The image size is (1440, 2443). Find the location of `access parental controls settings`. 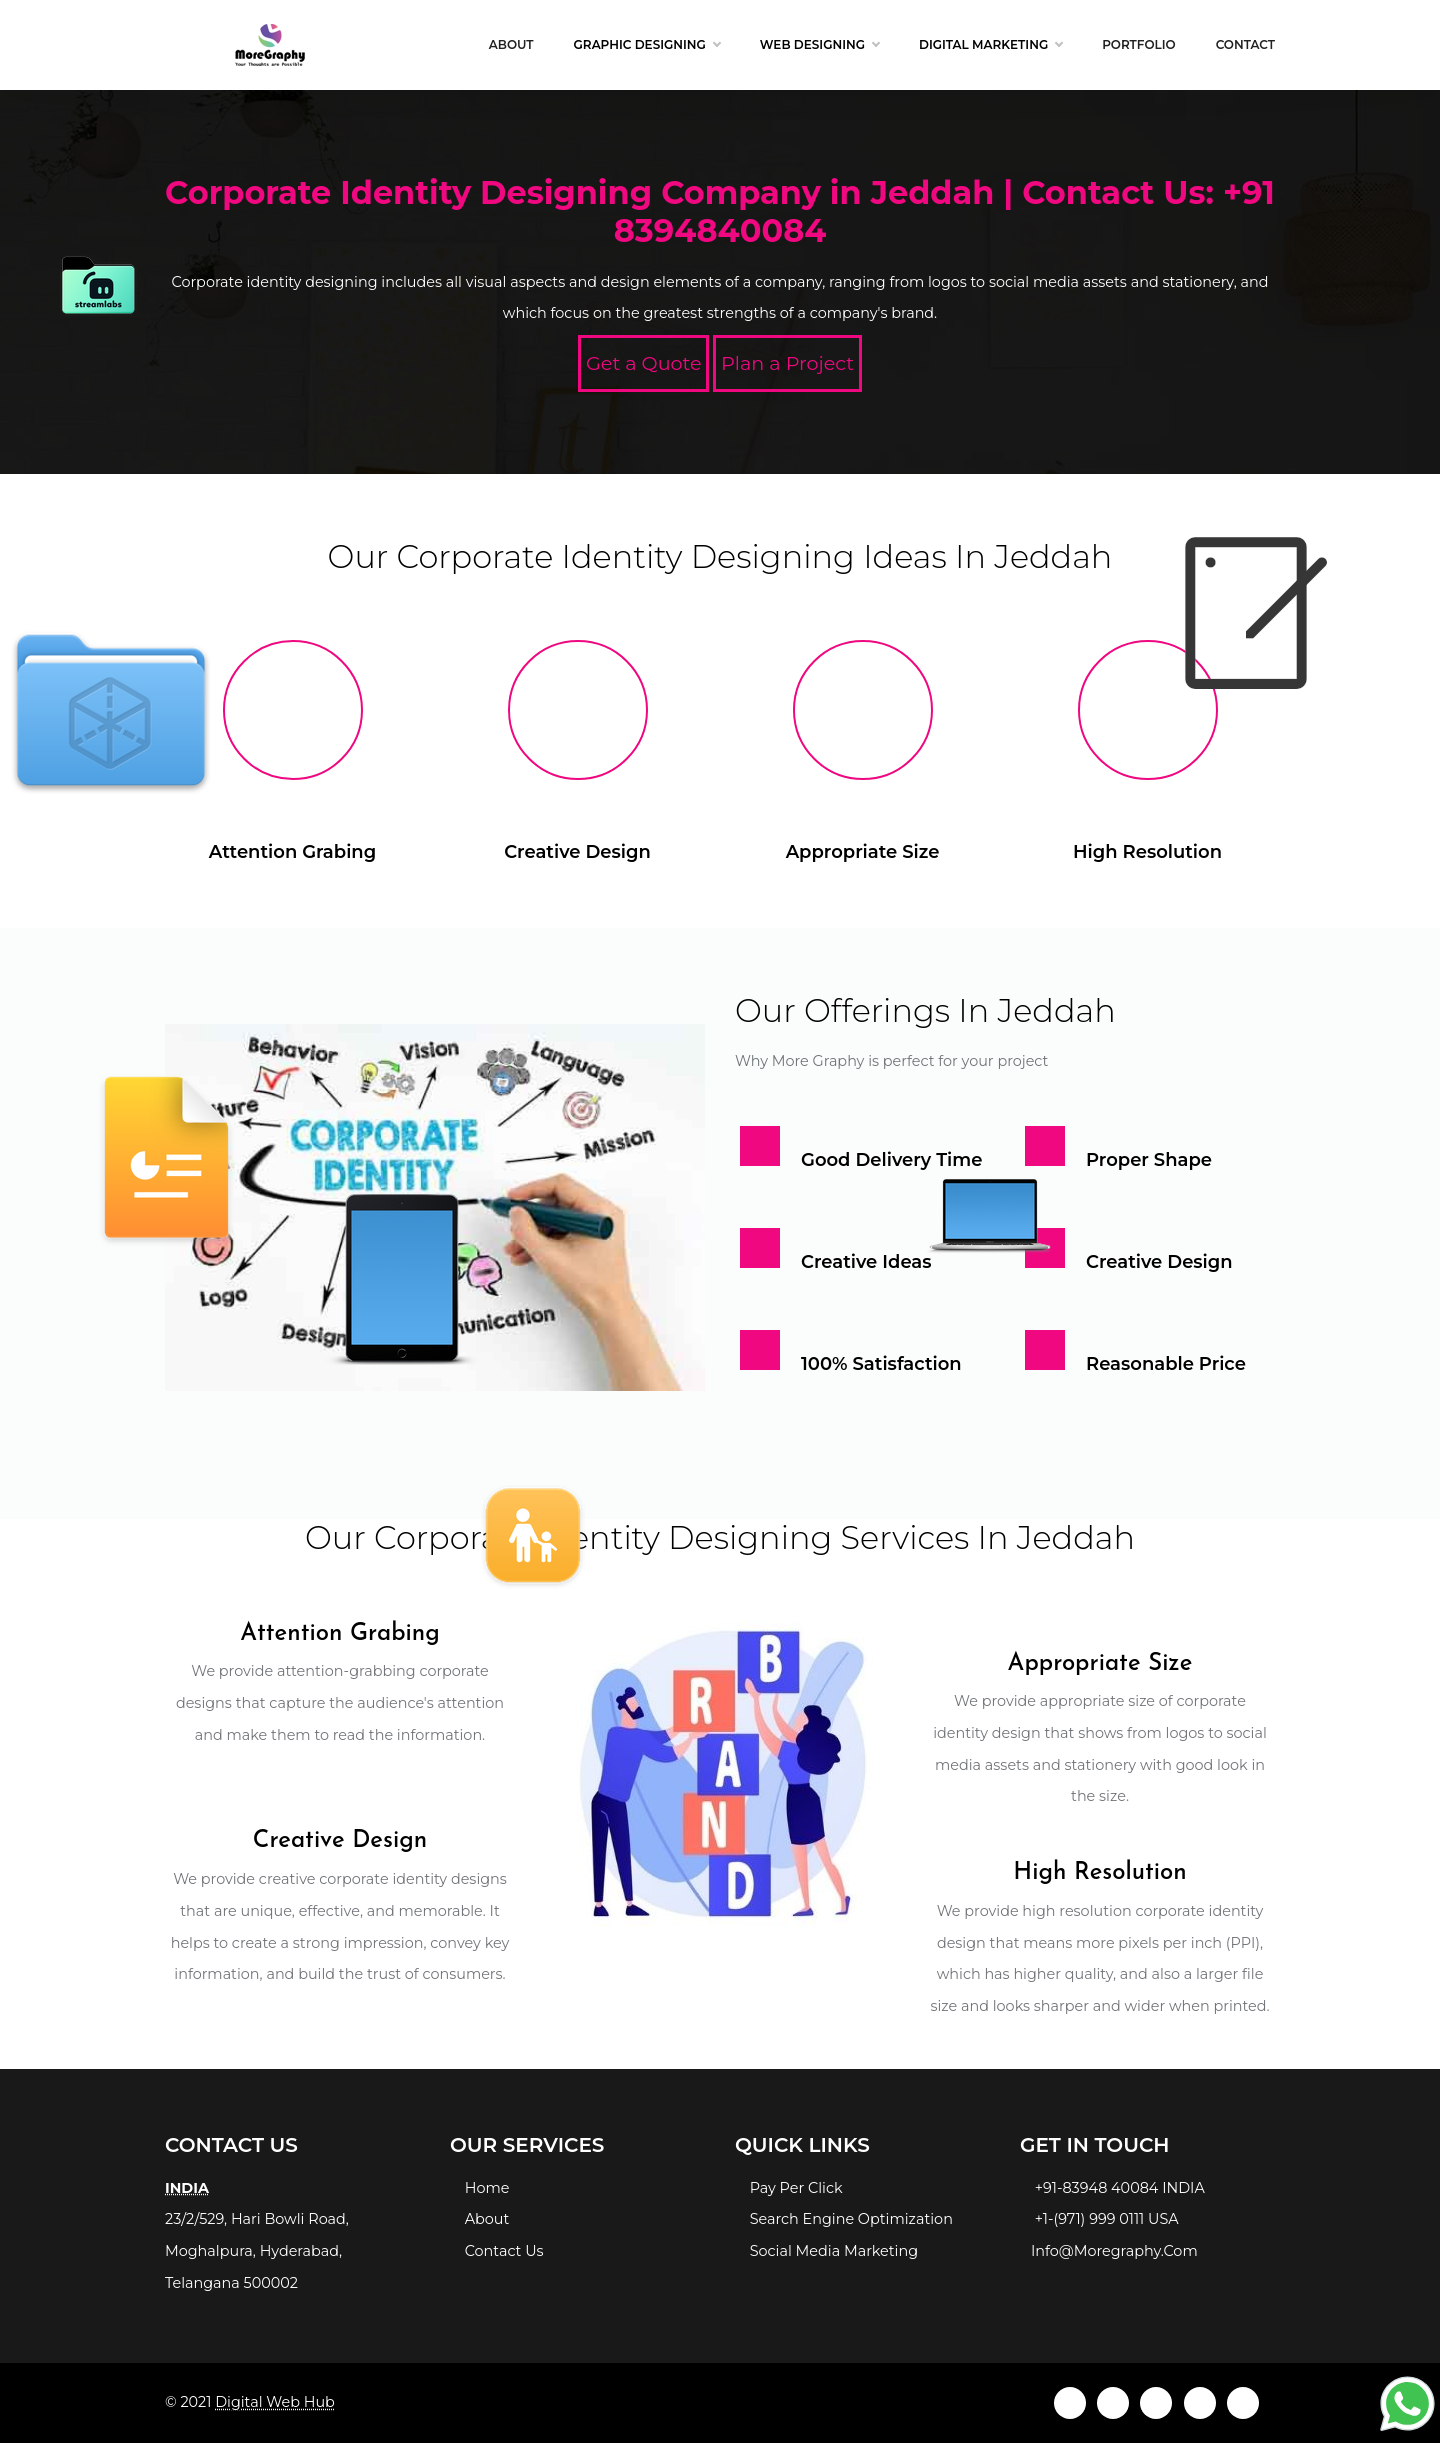

access parental controls settings is located at coordinates (533, 1537).